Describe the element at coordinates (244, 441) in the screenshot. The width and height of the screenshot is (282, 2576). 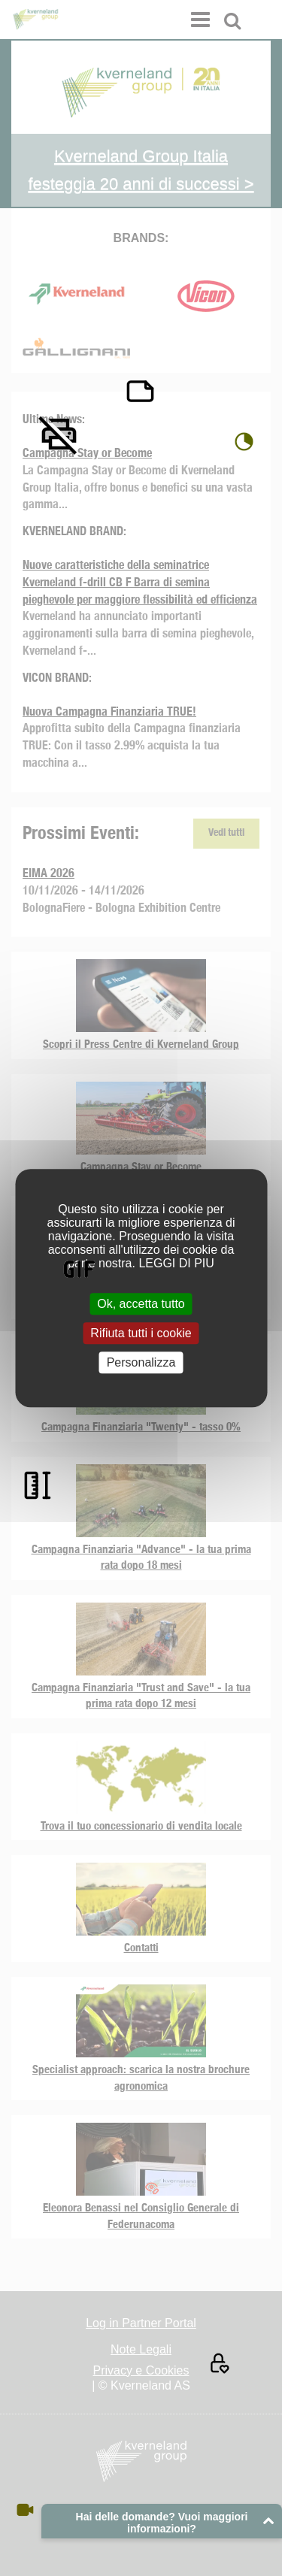
I see `indicates 33% progress or completion` at that location.